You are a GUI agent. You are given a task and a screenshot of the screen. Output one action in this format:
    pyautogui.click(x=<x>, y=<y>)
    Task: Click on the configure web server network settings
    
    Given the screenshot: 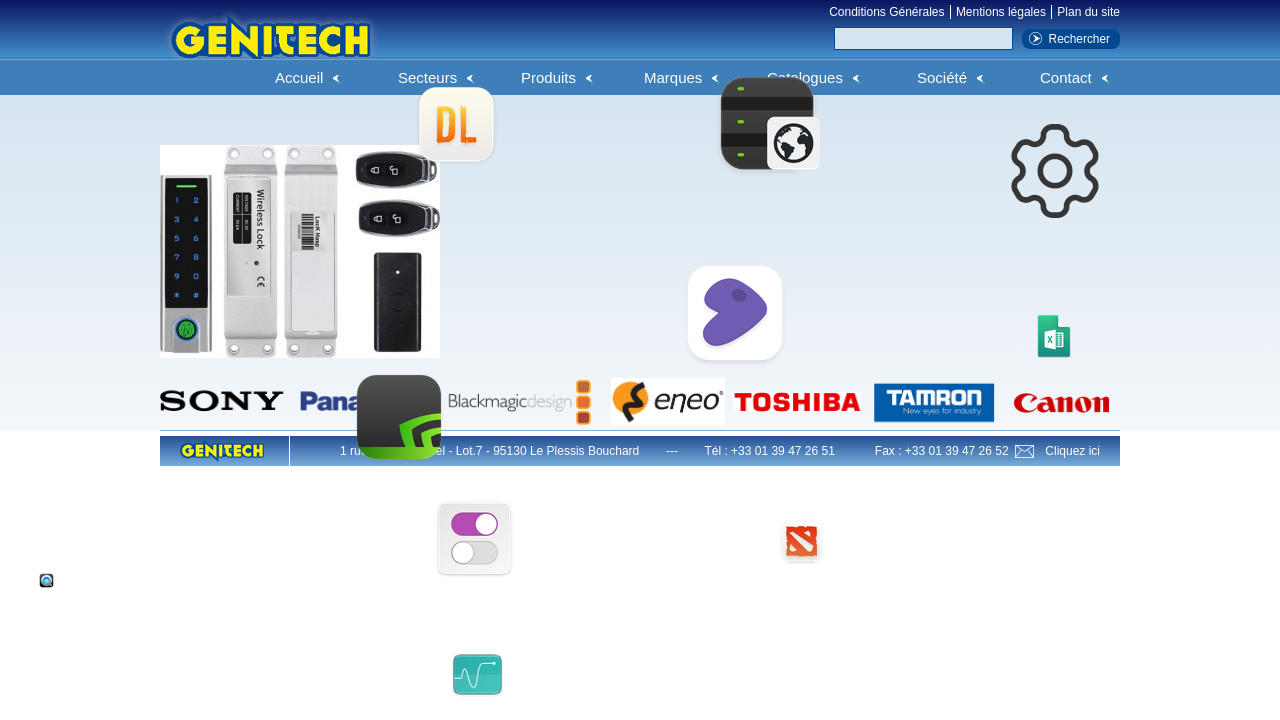 What is the action you would take?
    pyautogui.click(x=768, y=125)
    